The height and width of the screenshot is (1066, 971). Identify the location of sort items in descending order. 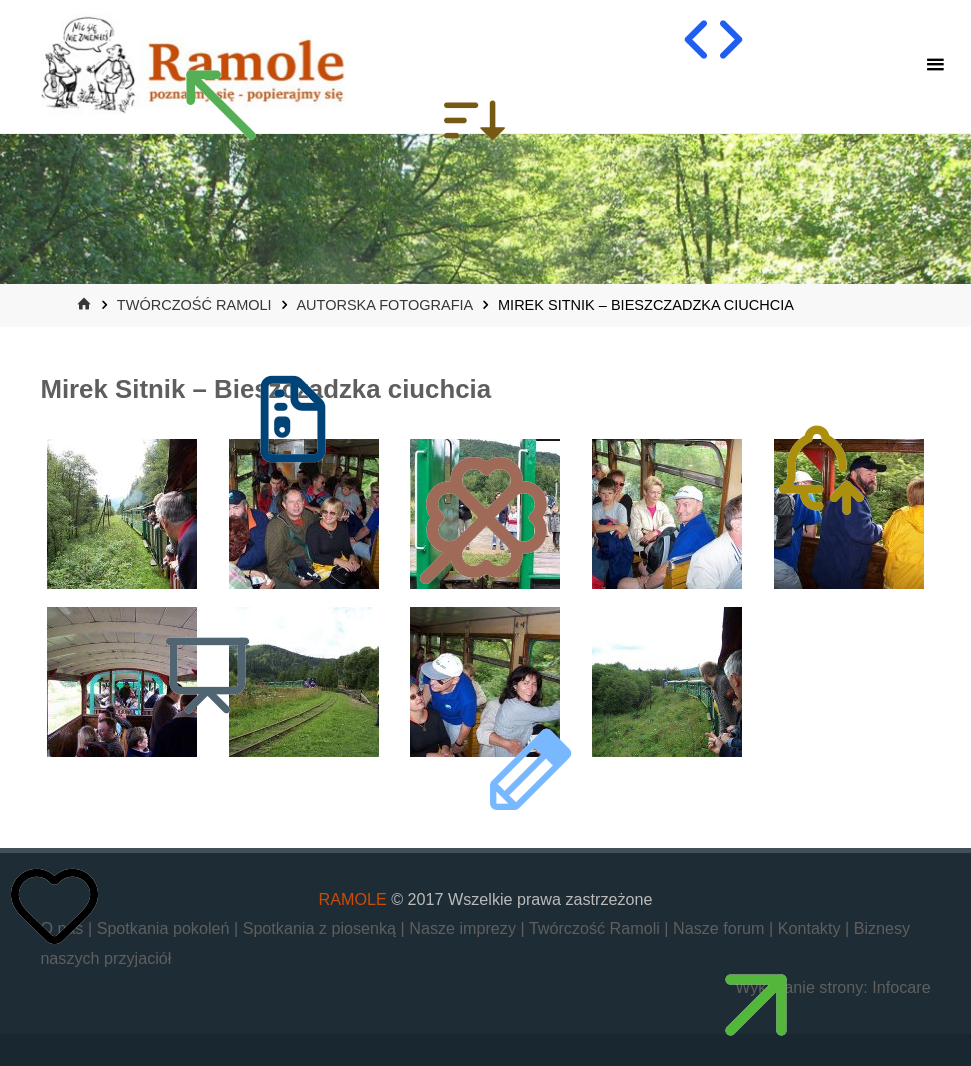
(474, 119).